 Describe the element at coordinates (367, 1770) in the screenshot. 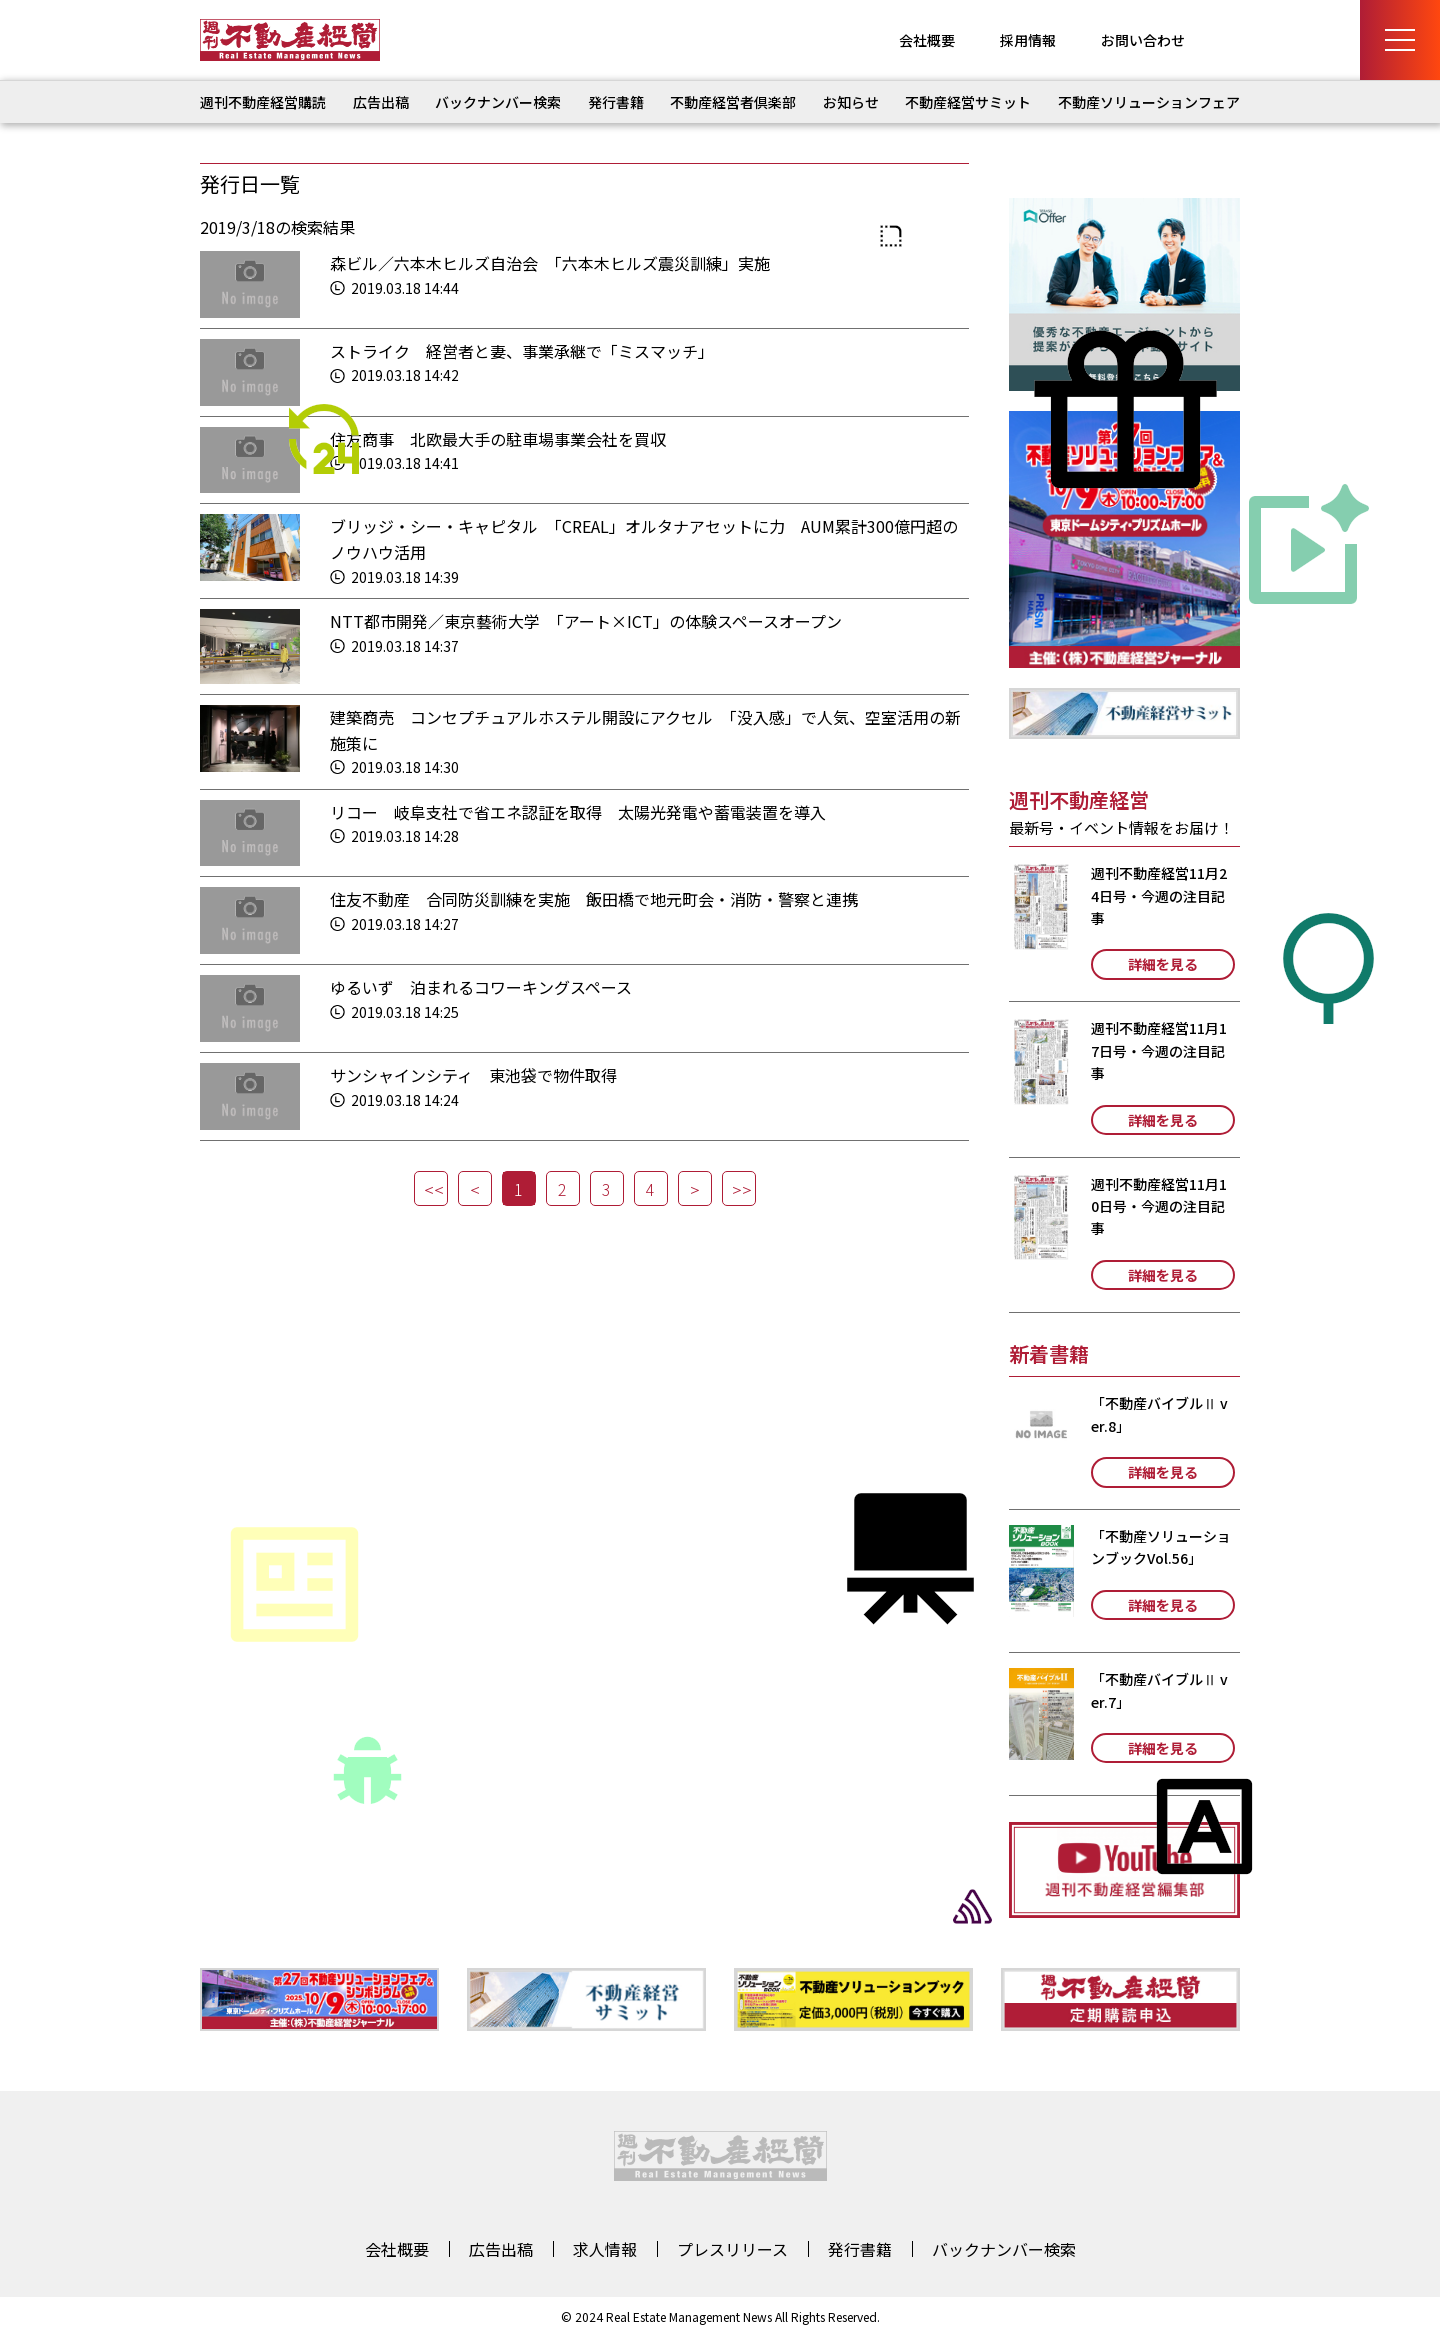

I see `report a bug or issue` at that location.